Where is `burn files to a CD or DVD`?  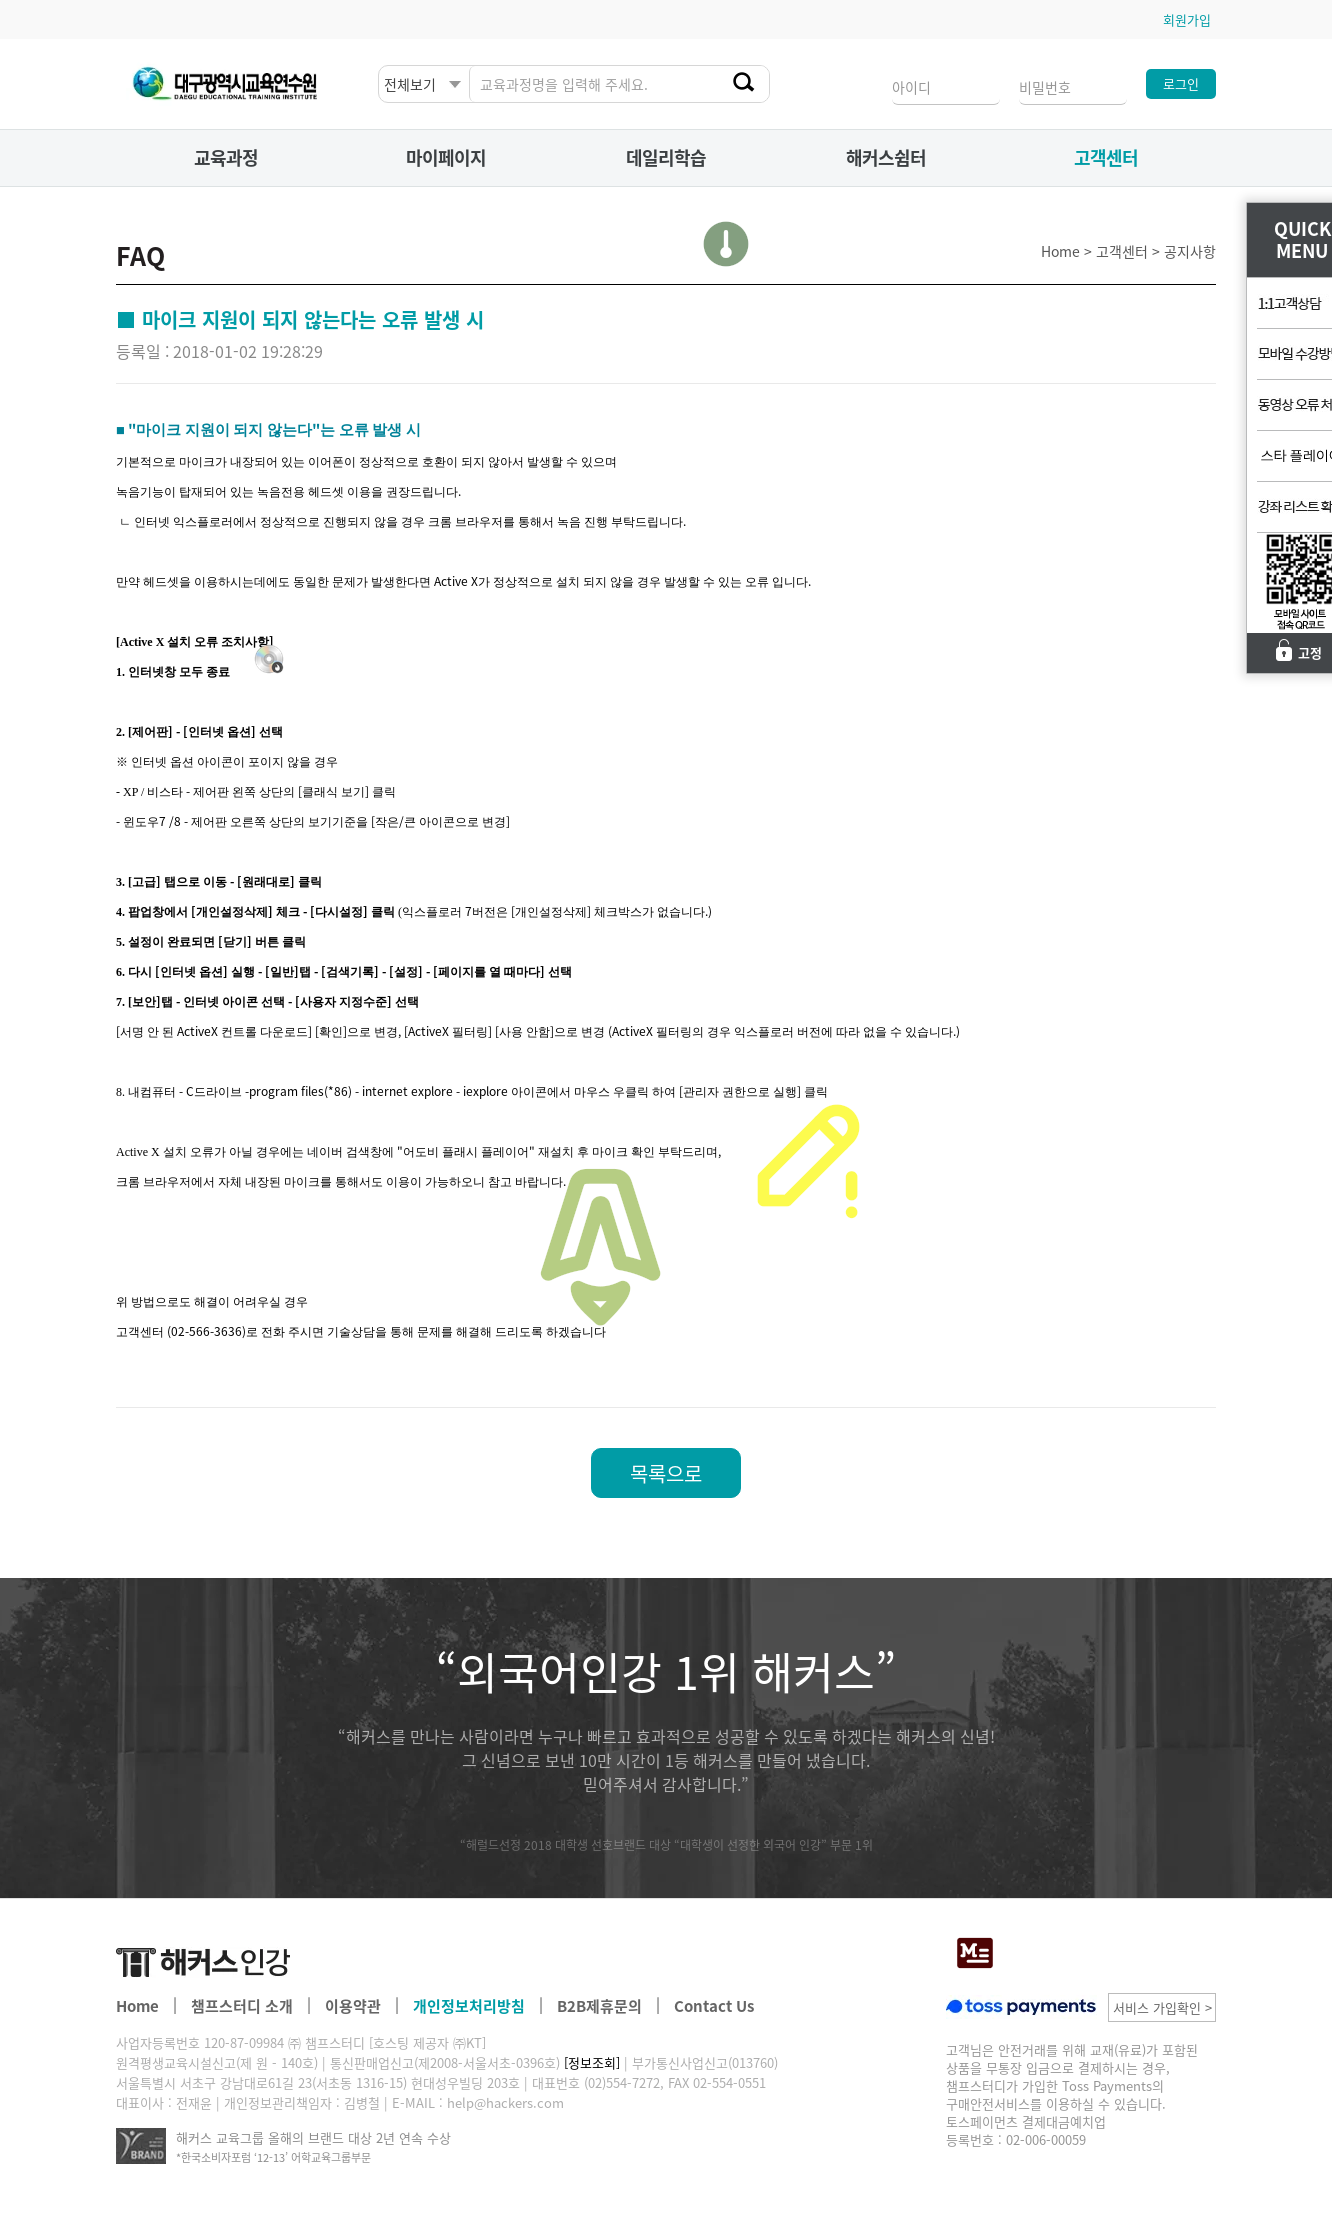 burn files to a CD or DVD is located at coordinates (269, 659).